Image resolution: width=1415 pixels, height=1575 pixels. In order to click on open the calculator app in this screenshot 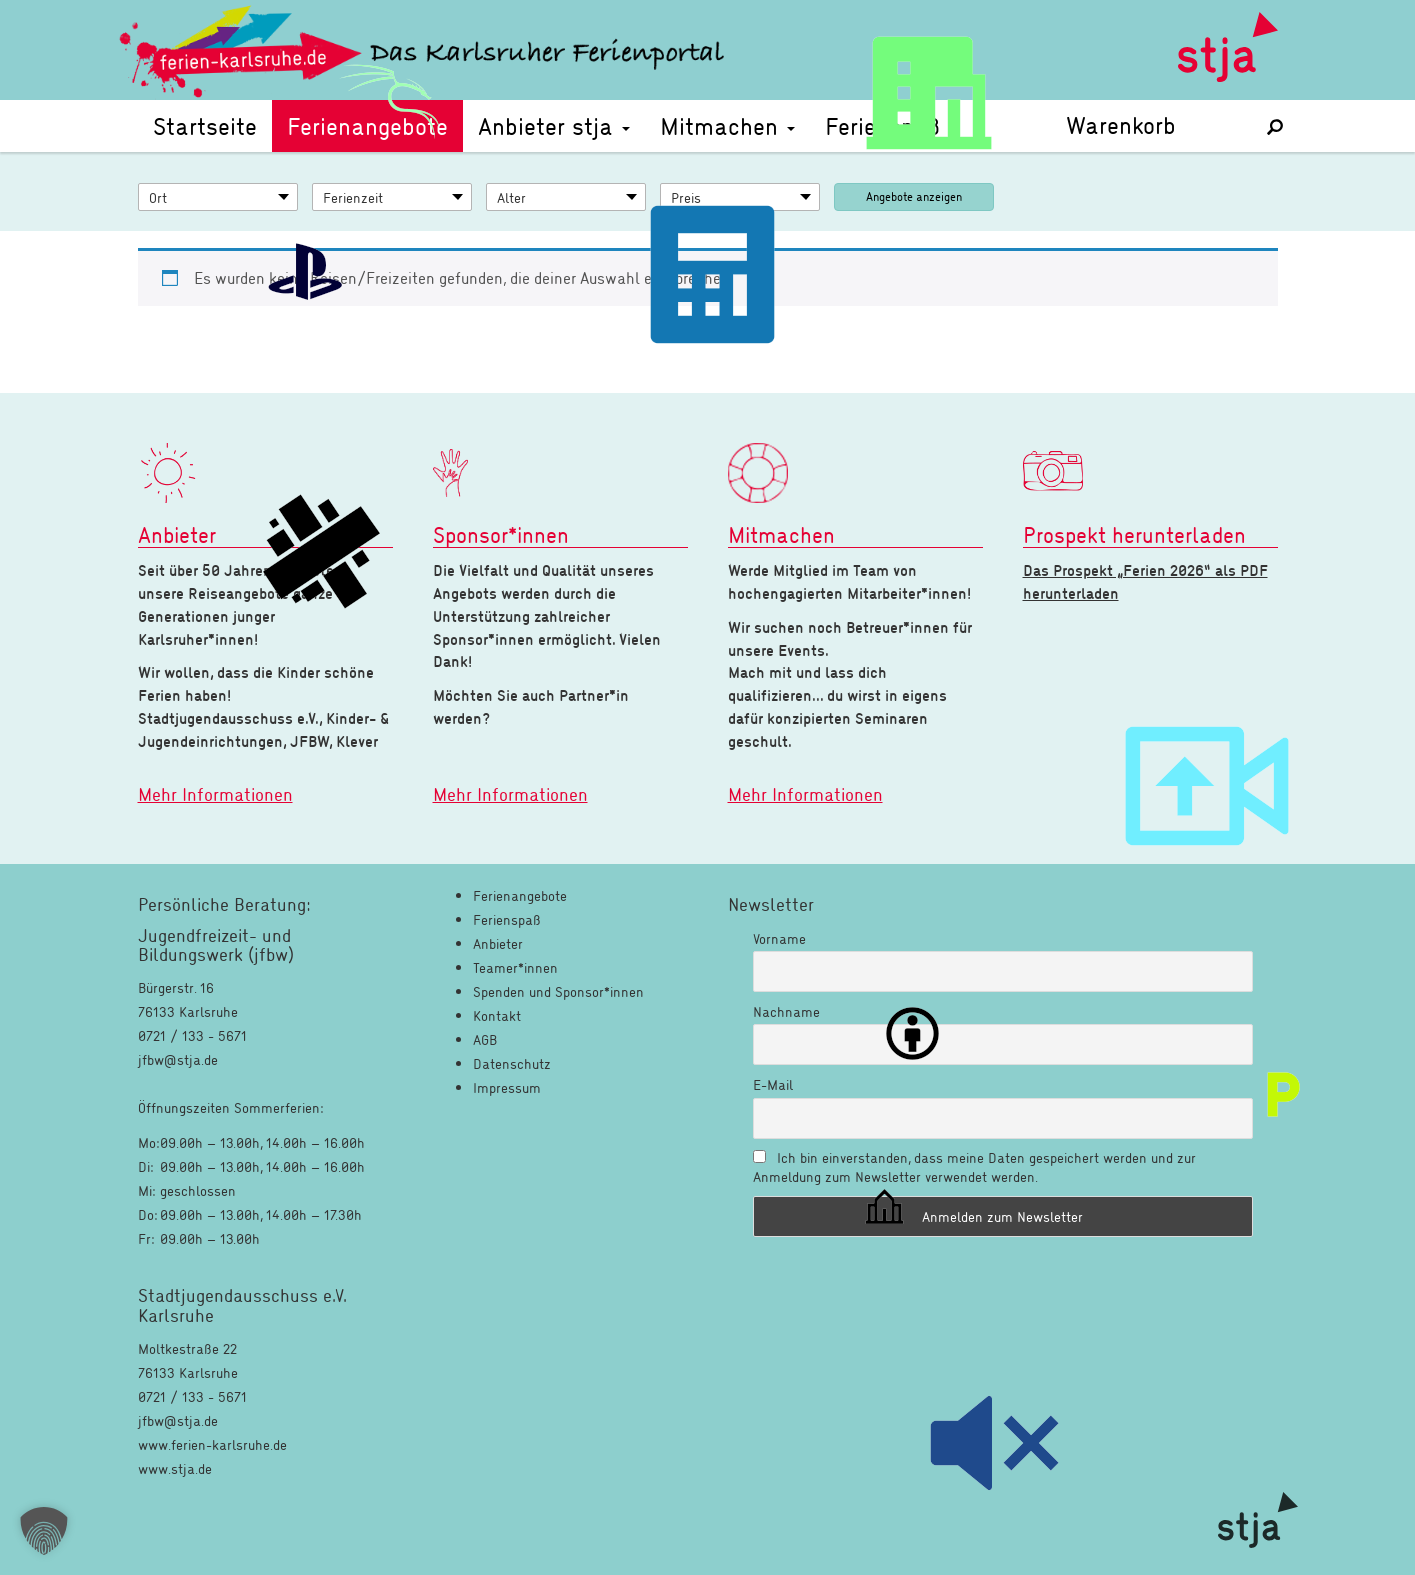, I will do `click(712, 274)`.